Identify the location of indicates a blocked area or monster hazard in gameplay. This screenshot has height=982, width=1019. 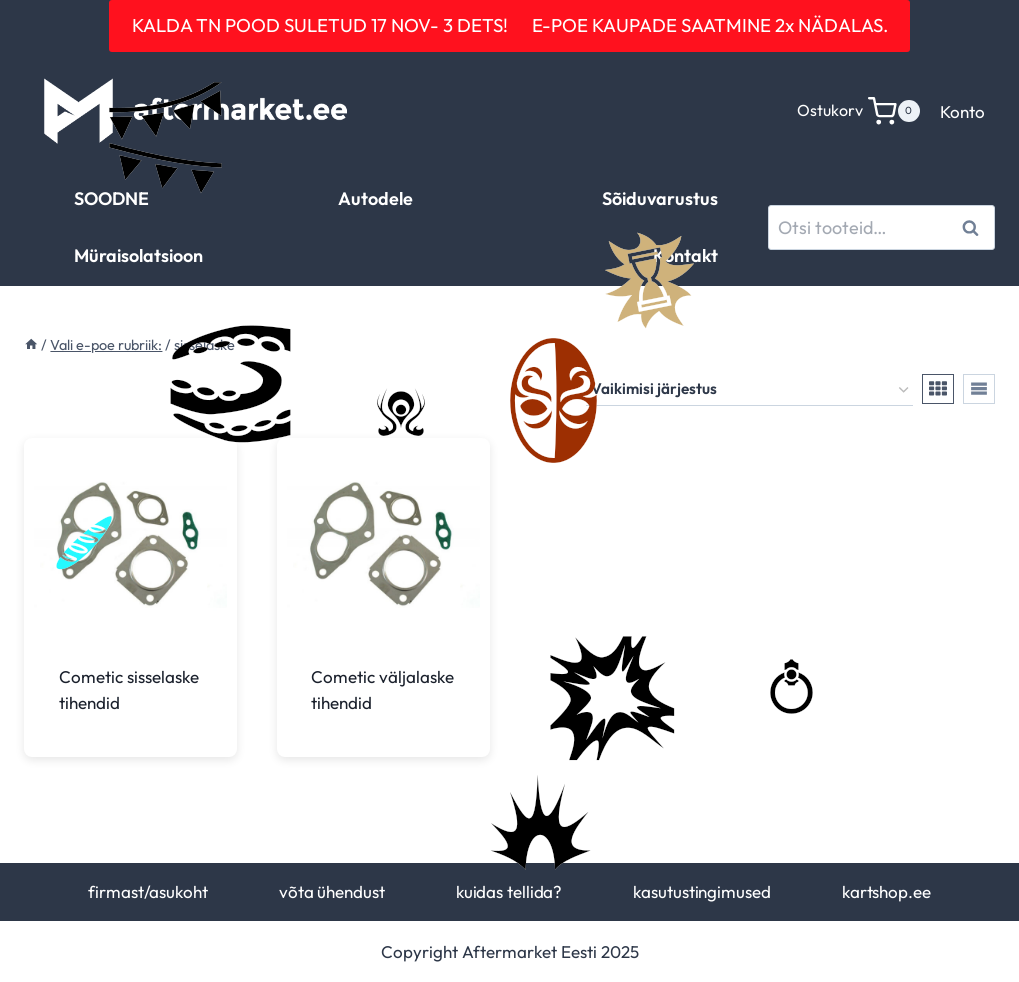
(230, 384).